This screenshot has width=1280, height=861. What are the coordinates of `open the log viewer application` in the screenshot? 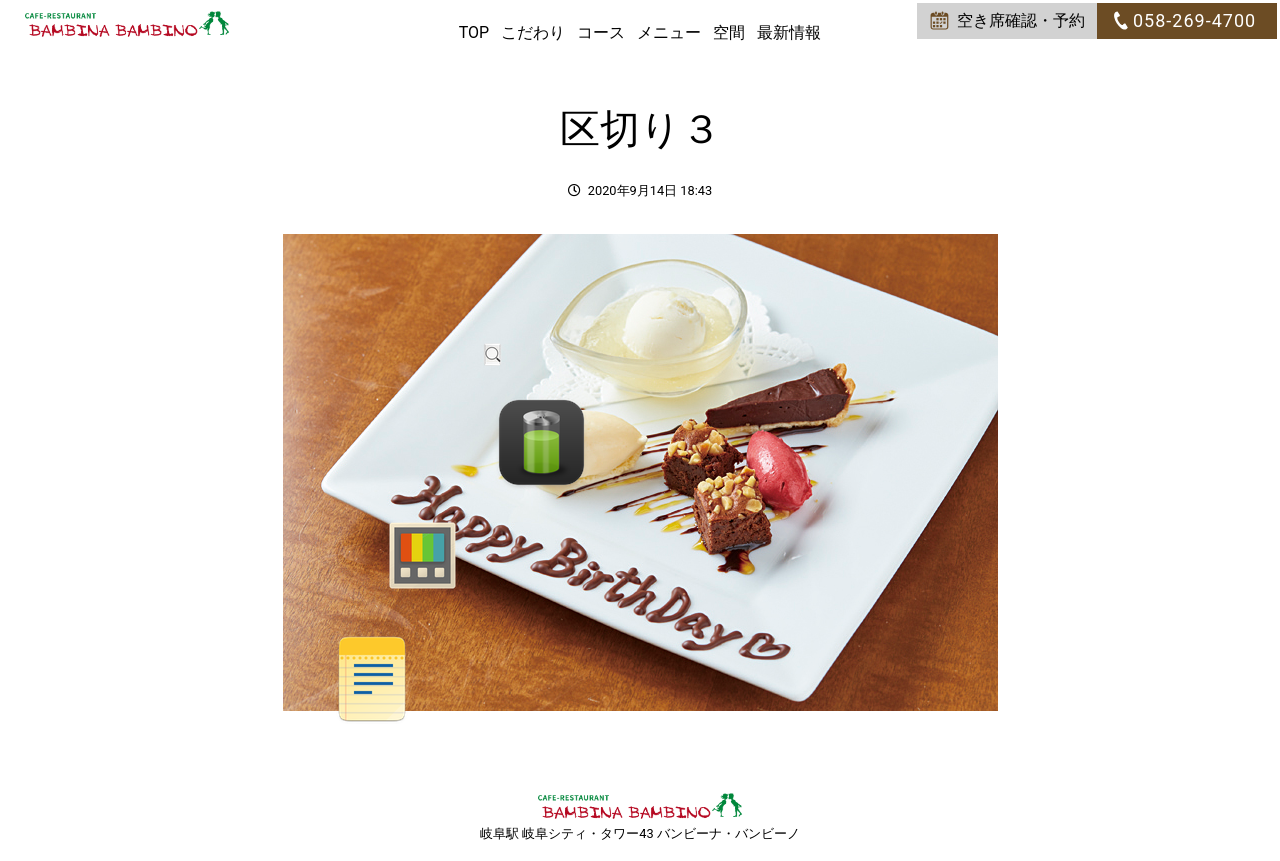 It's located at (492, 354).